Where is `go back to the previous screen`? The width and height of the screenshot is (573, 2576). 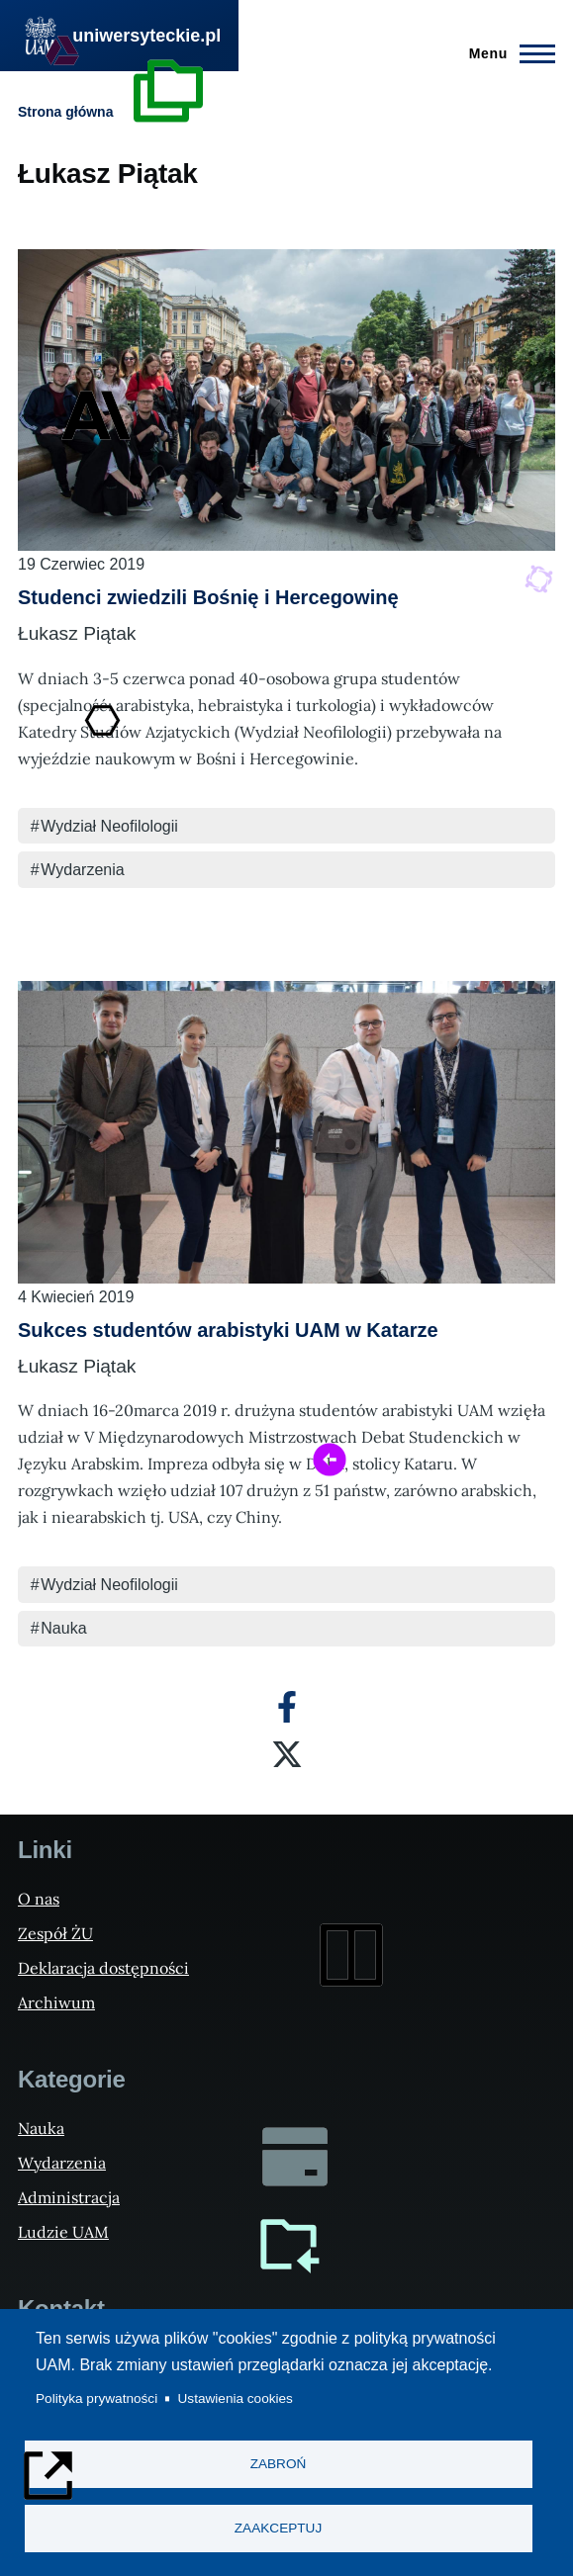
go back to the previous screen is located at coordinates (330, 1460).